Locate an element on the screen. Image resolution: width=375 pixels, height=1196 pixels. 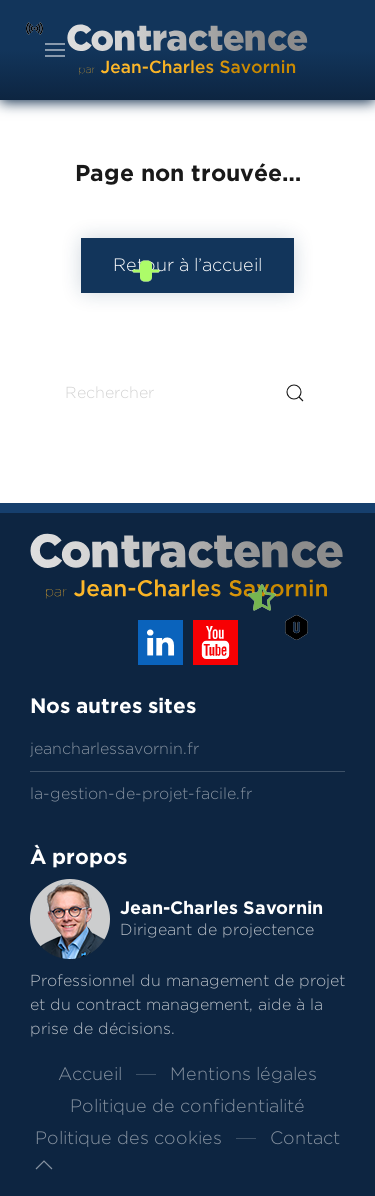
access radio or audio streaming is located at coordinates (34, 28).